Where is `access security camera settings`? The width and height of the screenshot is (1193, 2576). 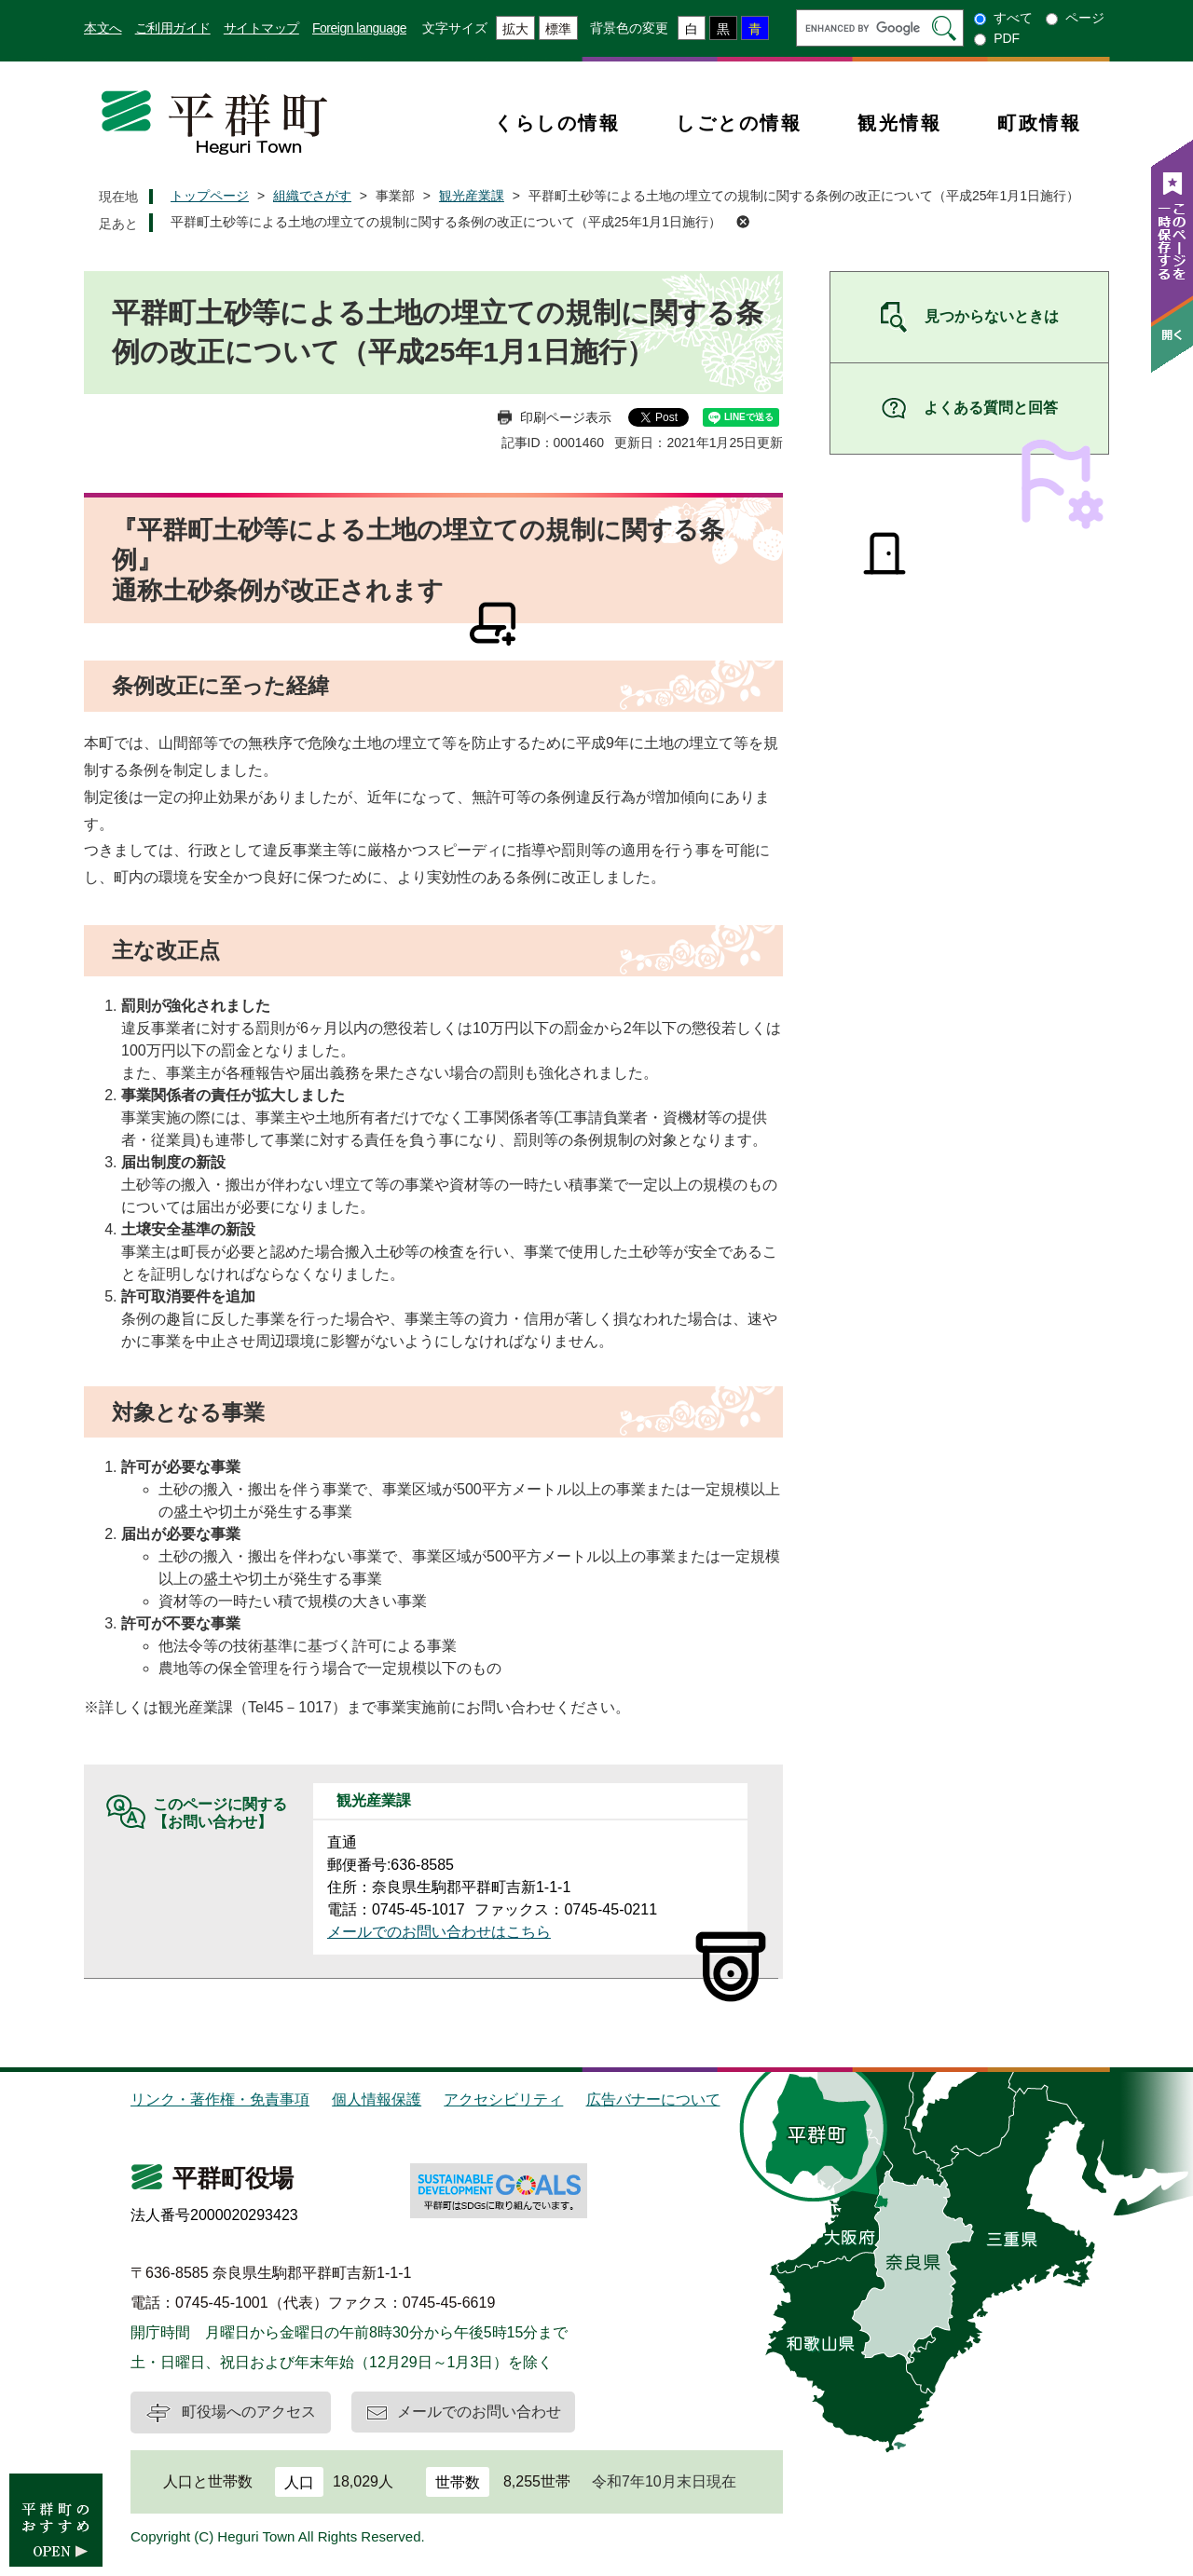 access security camera settings is located at coordinates (731, 1967).